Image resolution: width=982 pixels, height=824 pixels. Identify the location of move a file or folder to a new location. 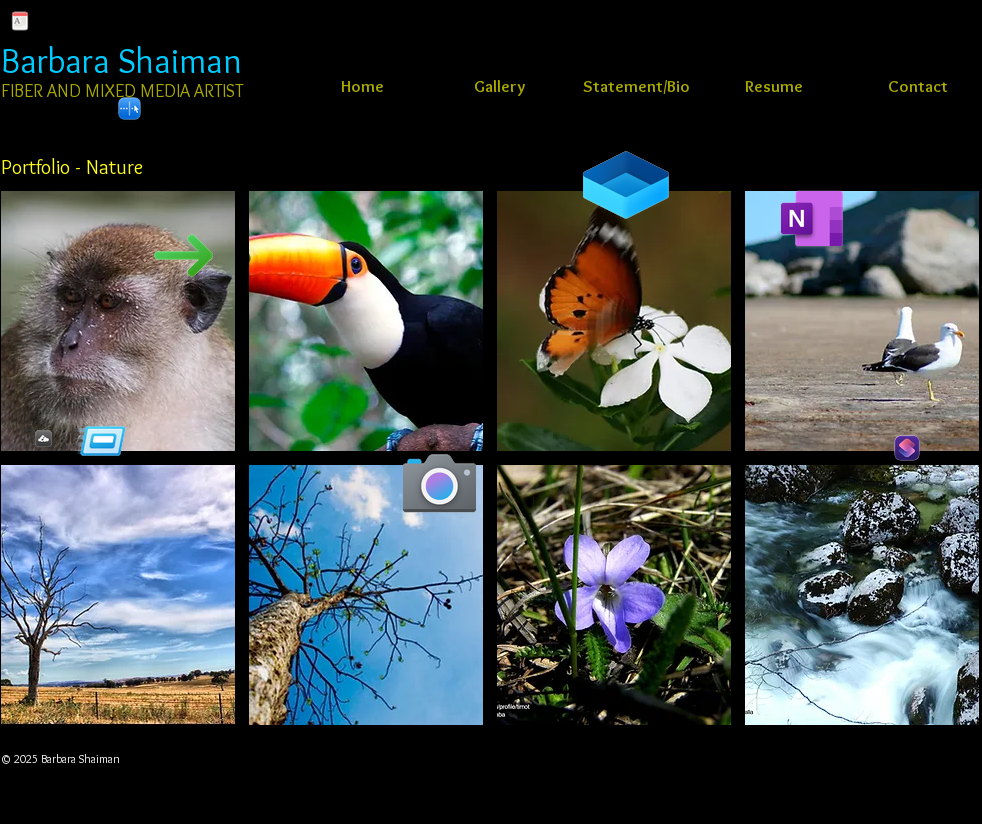
(183, 255).